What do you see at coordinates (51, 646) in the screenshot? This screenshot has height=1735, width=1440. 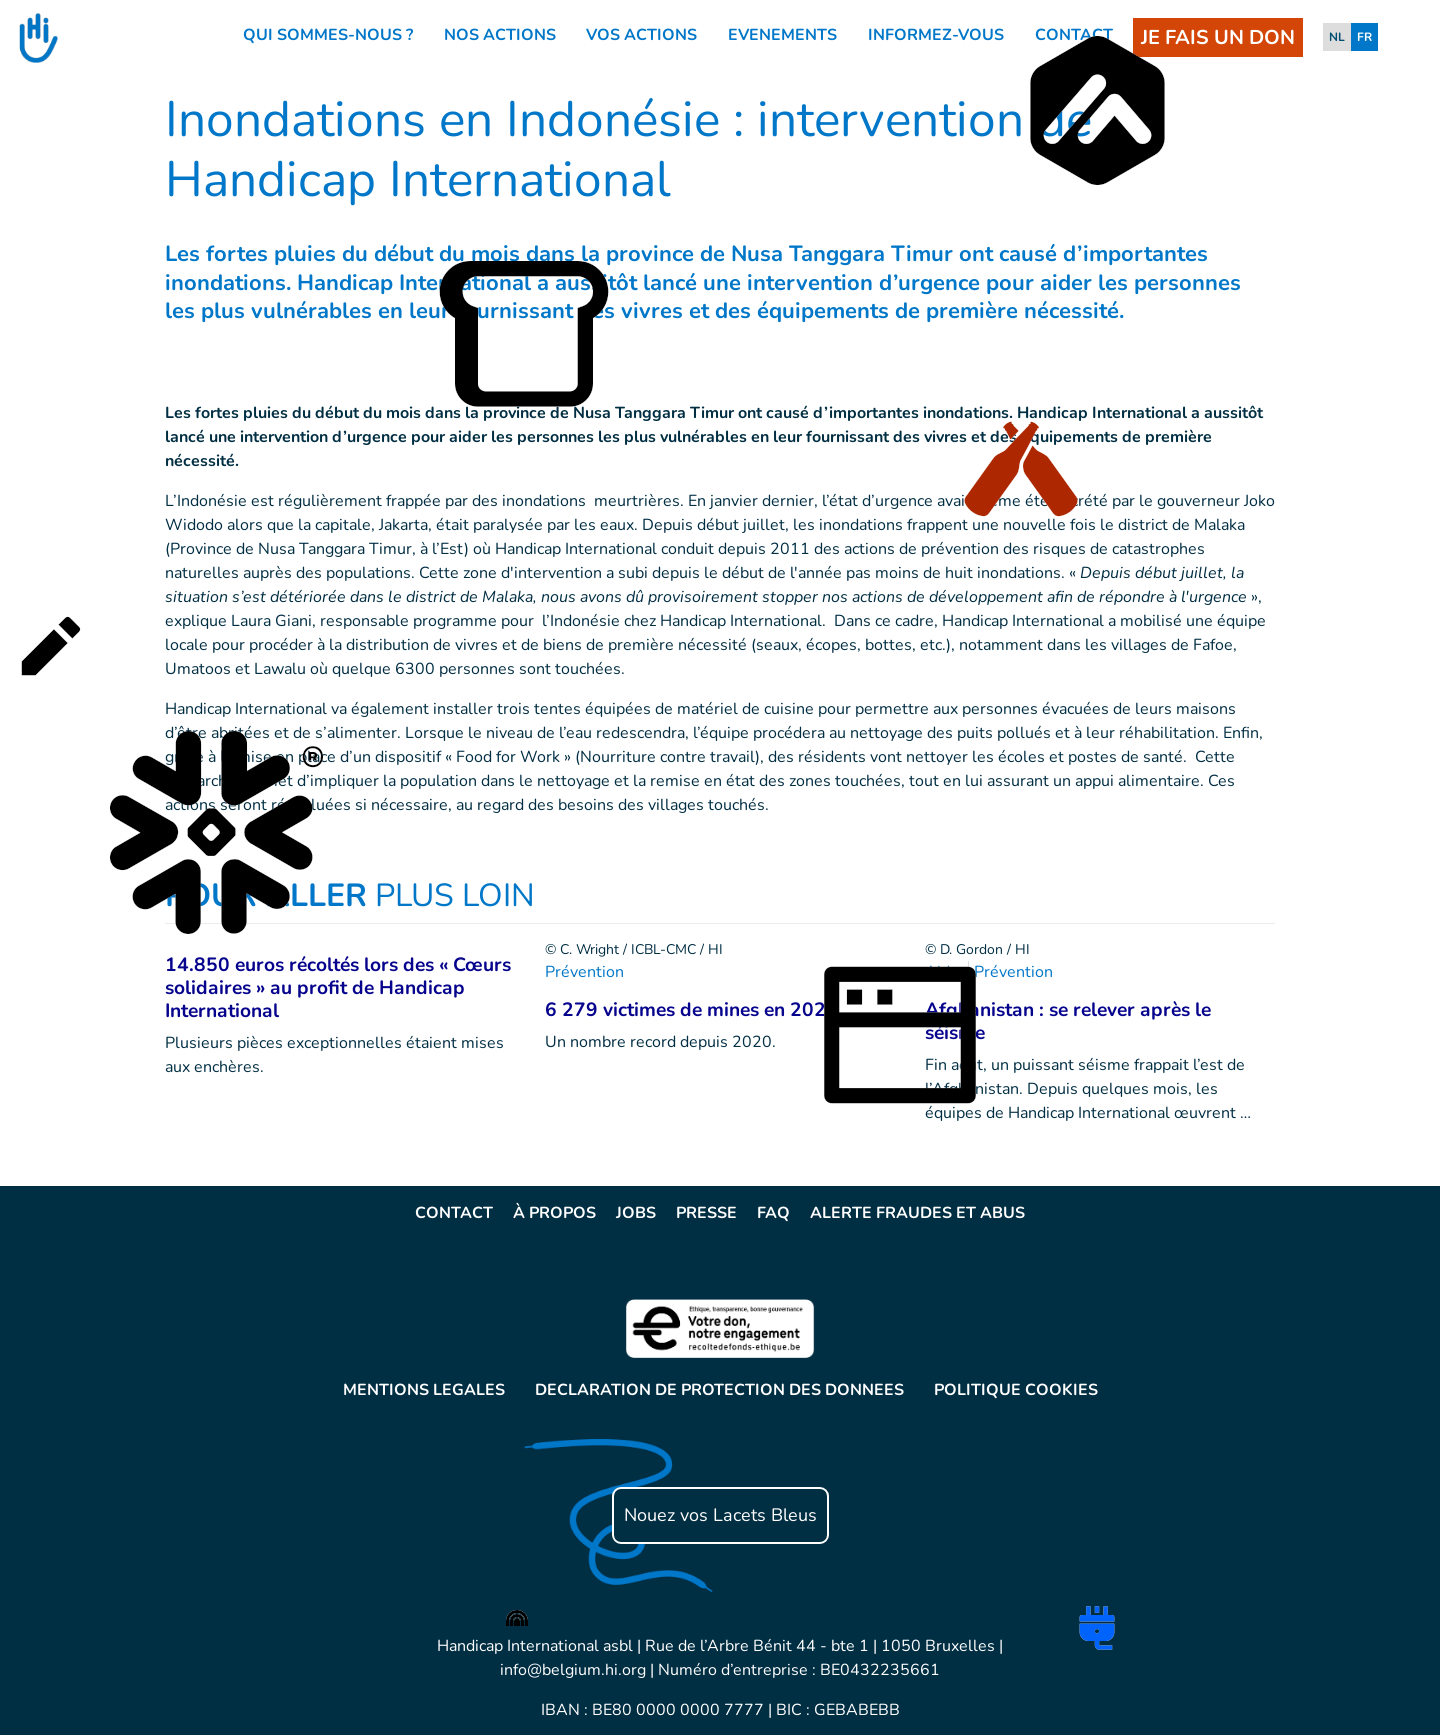 I see `edit content or text` at bounding box center [51, 646].